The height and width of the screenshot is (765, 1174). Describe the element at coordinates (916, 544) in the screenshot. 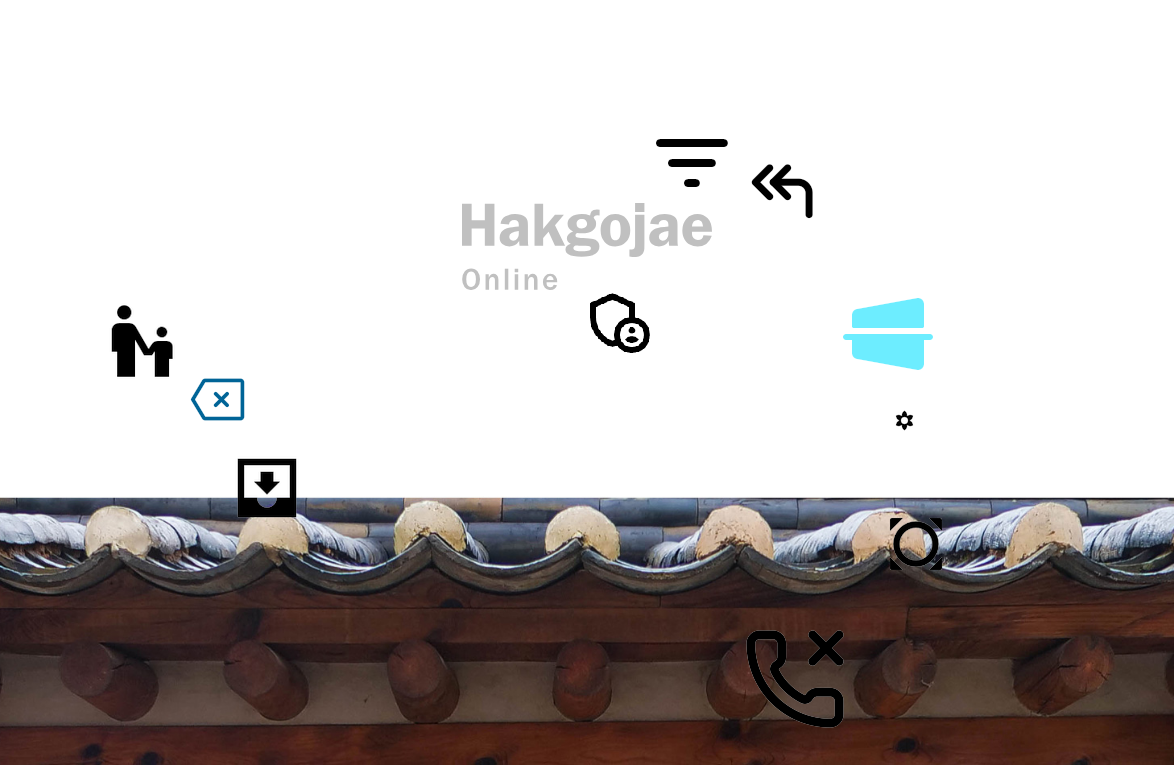

I see `expand content to fullscreen mode` at that location.